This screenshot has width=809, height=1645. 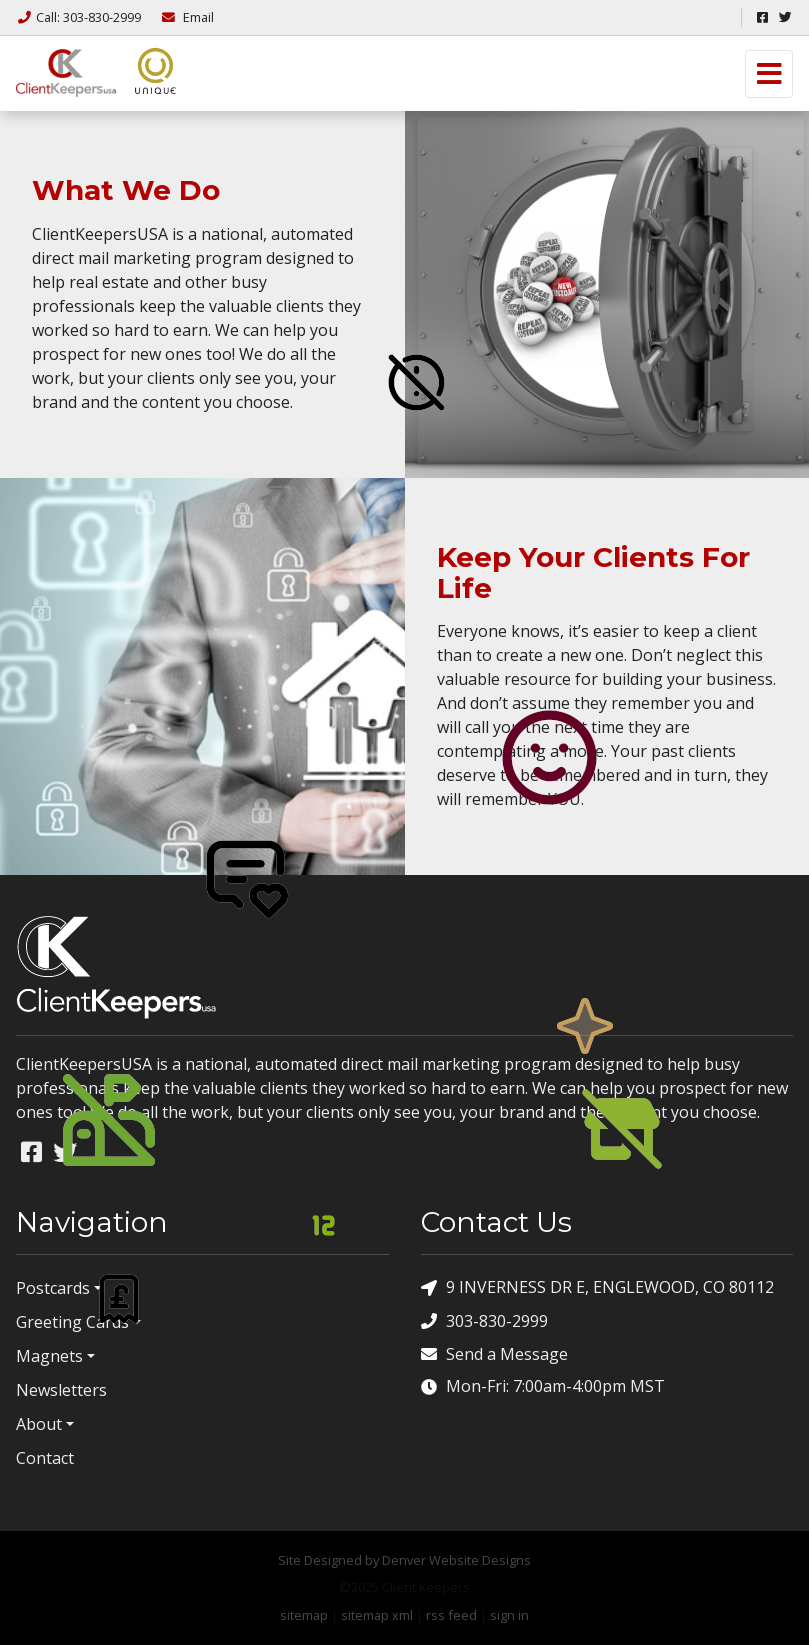 What do you see at coordinates (119, 1299) in the screenshot?
I see `view receipt or transaction in British pounds` at bounding box center [119, 1299].